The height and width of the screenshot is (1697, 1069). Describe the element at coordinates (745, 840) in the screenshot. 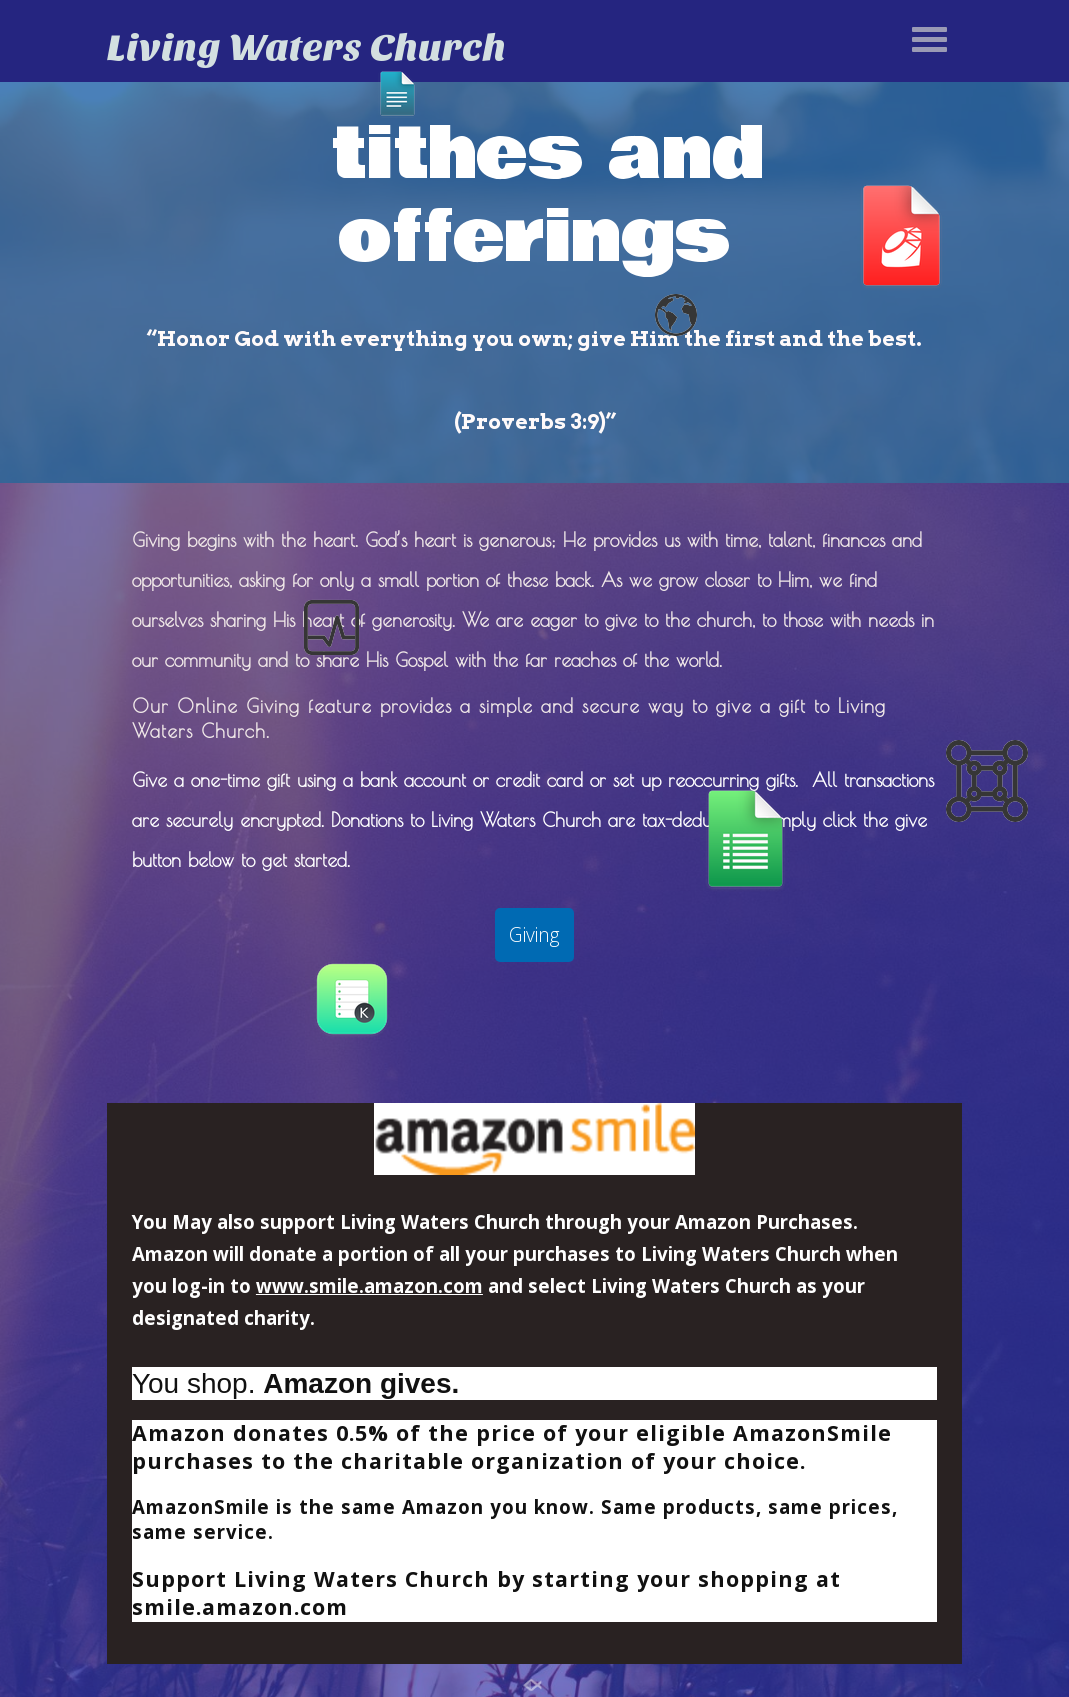

I see `google forms file or document` at that location.